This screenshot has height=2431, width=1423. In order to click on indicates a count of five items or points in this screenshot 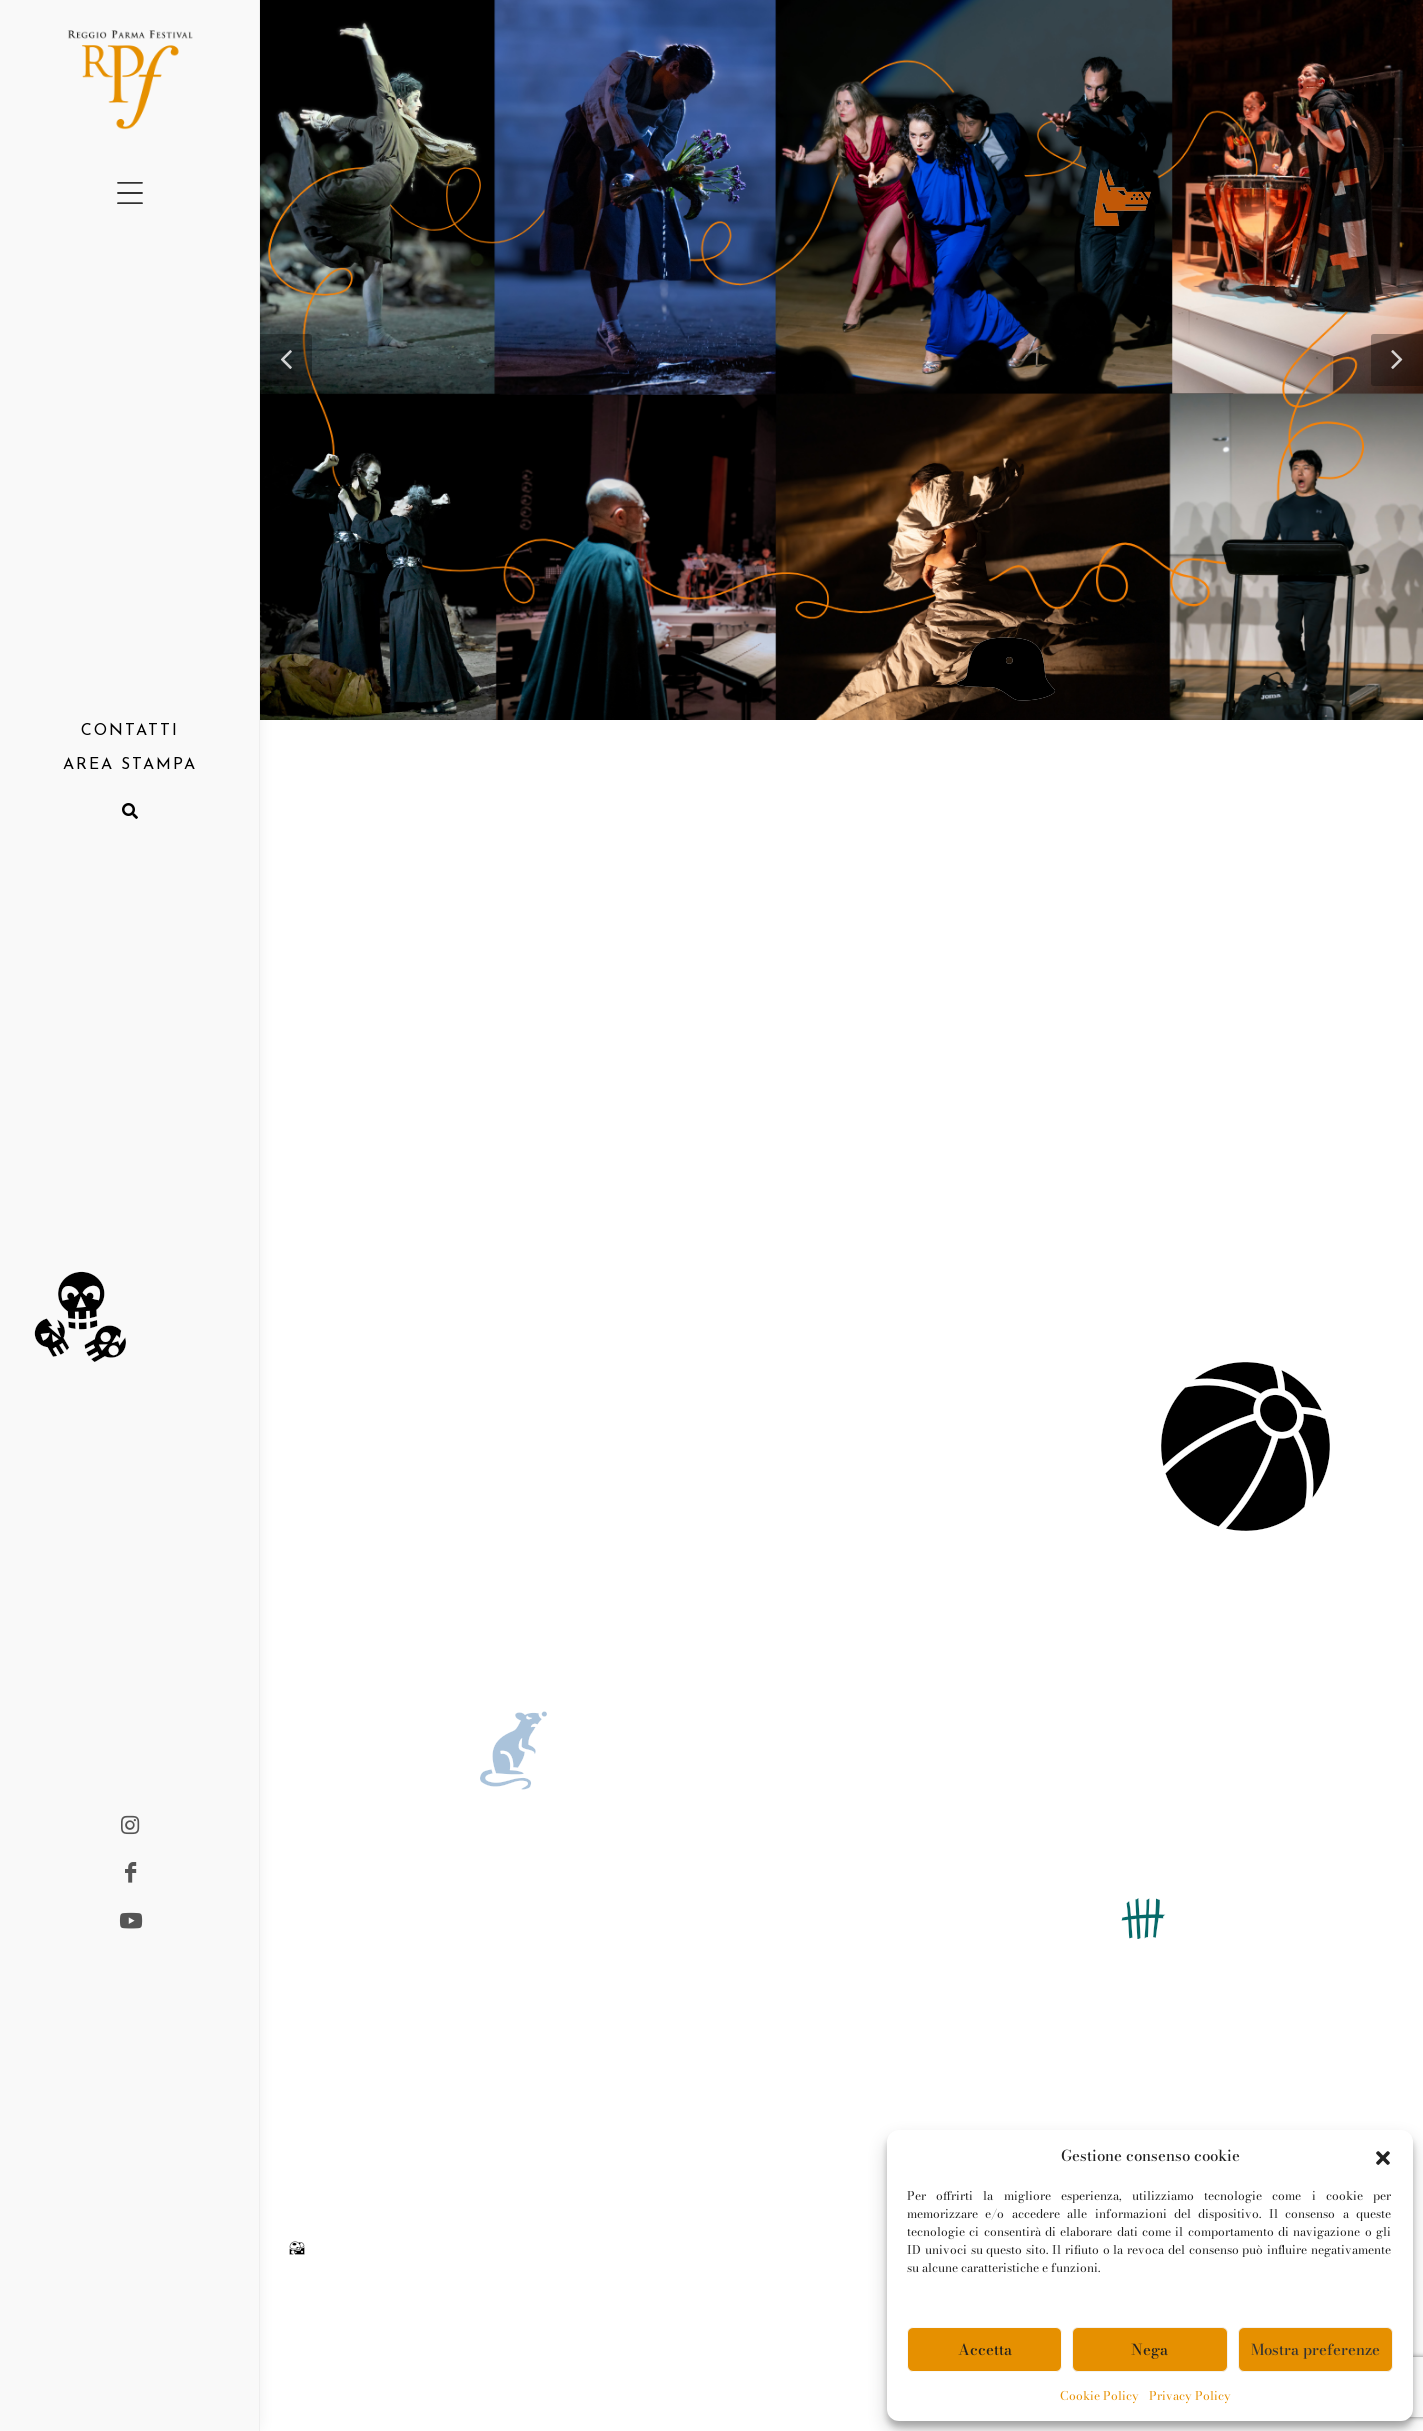, I will do `click(1143, 1918)`.